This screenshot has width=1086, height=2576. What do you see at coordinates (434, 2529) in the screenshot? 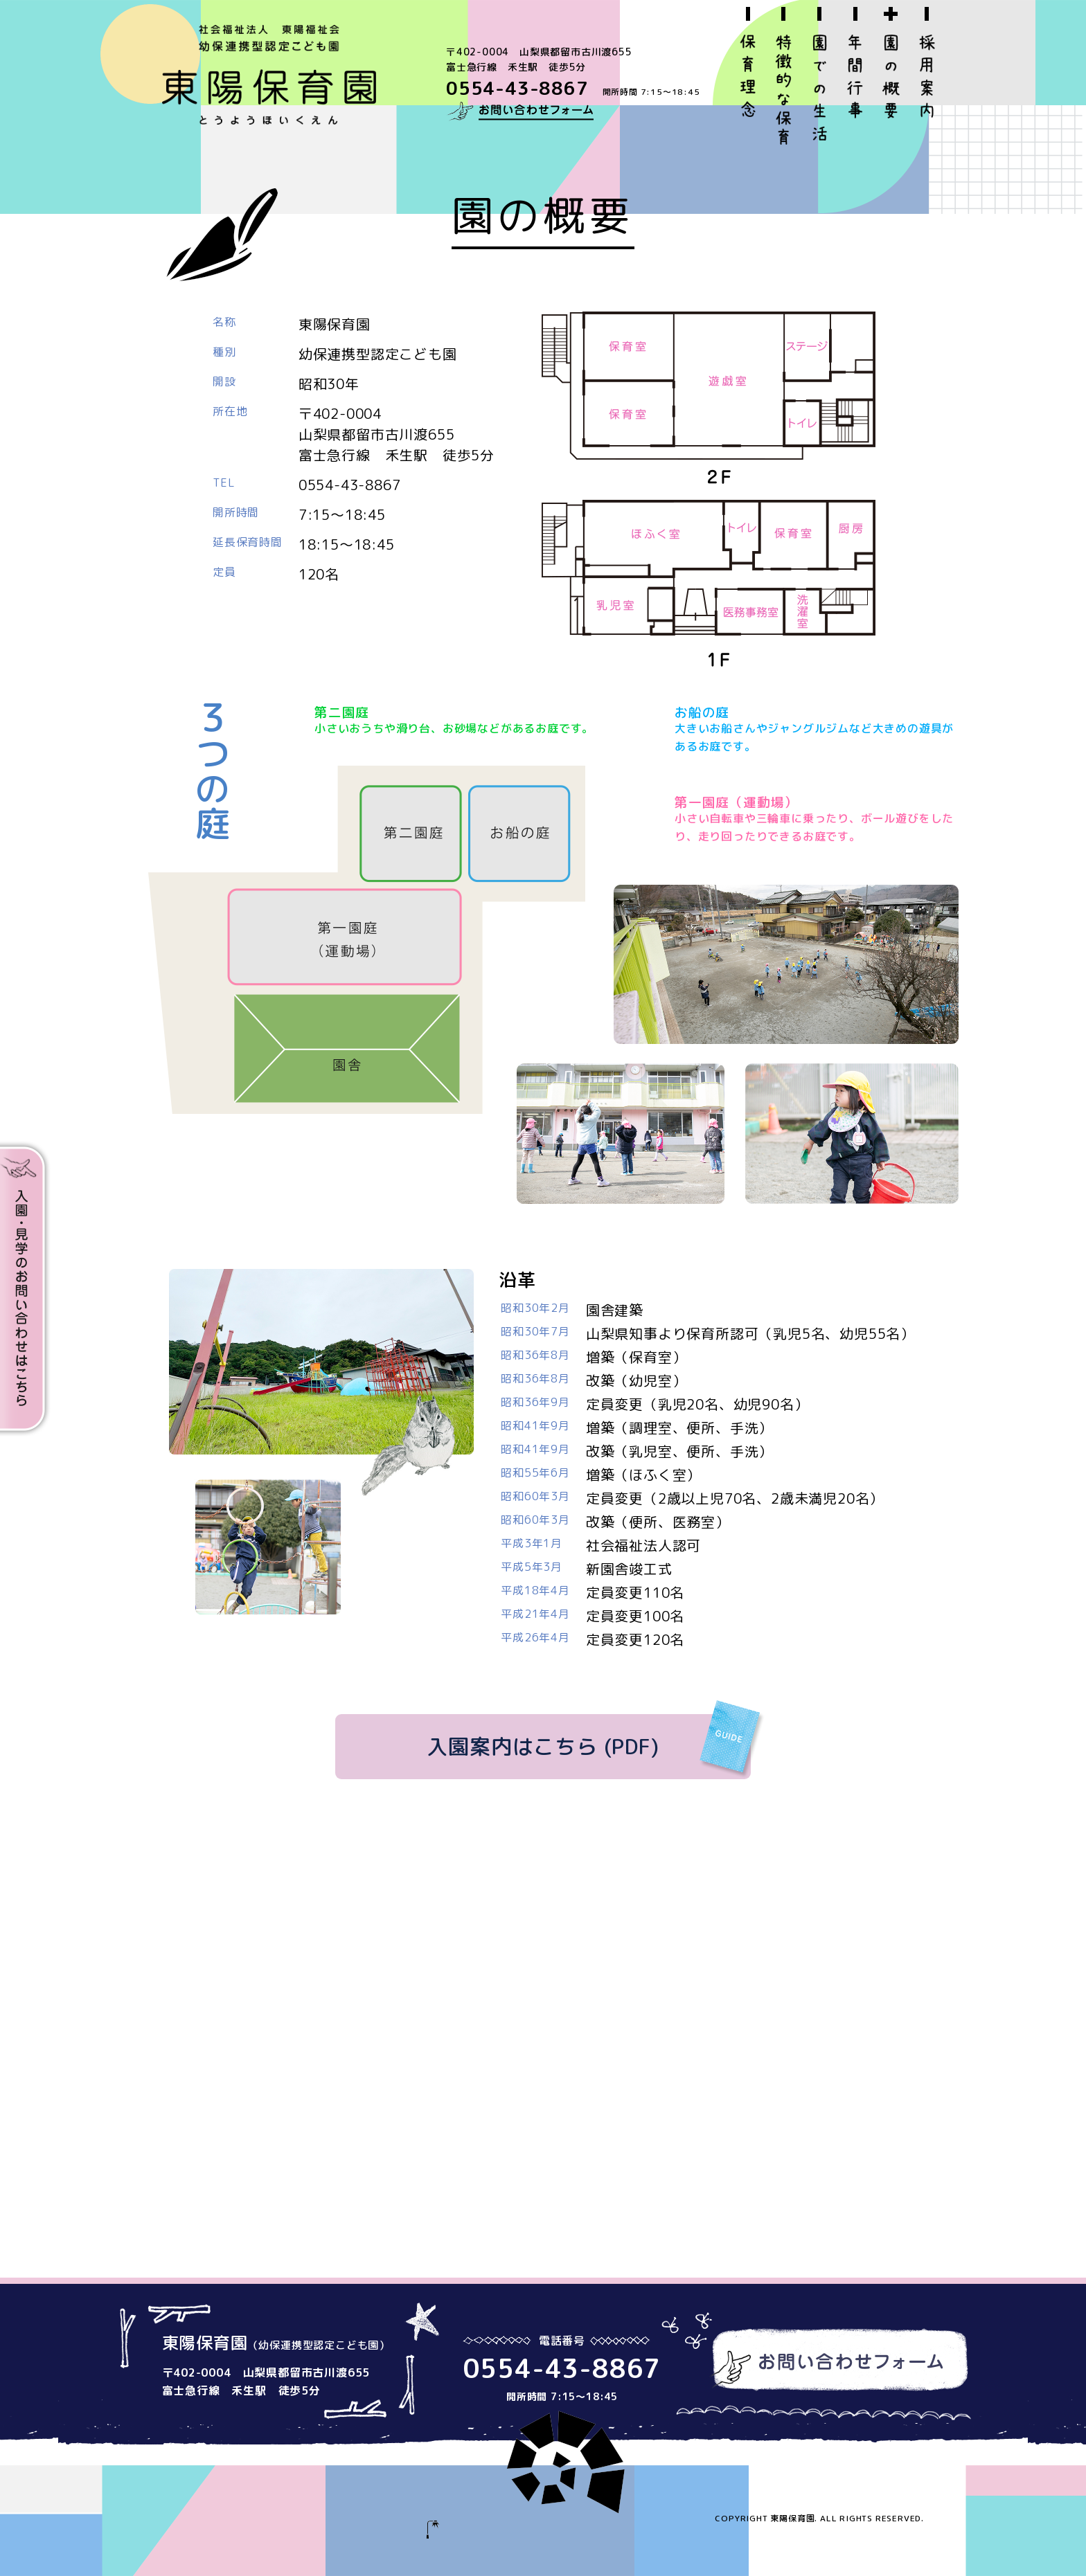
I see `toggle street lighting in a city simulation game` at bounding box center [434, 2529].